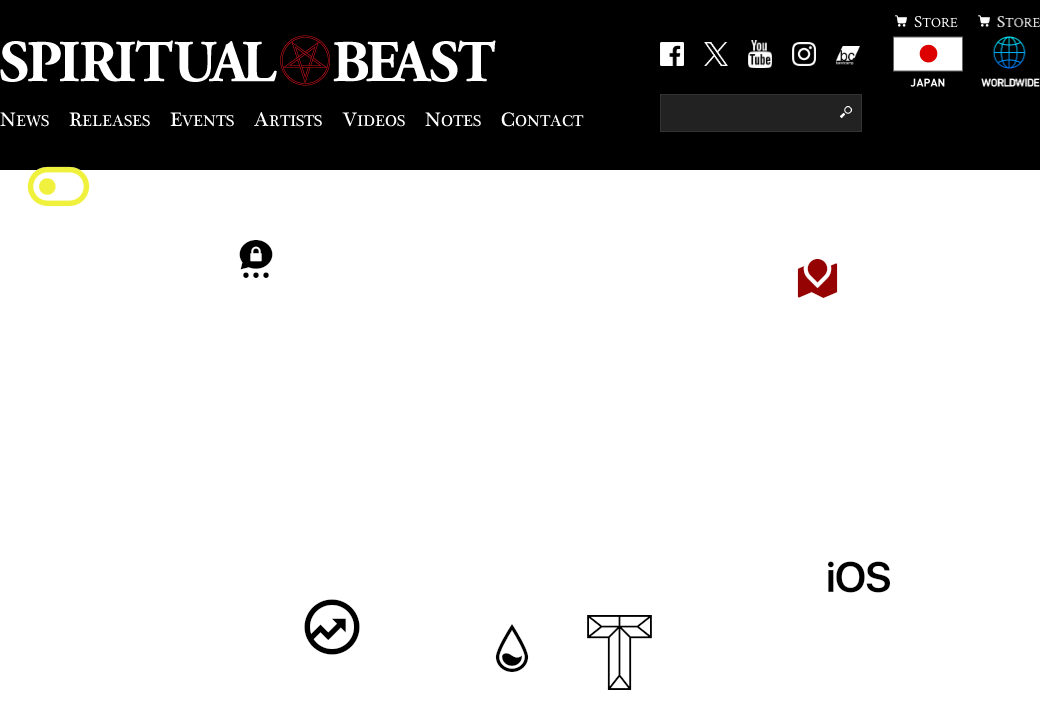 The image size is (1040, 720). I want to click on open Threema secure messaging app, so click(256, 259).